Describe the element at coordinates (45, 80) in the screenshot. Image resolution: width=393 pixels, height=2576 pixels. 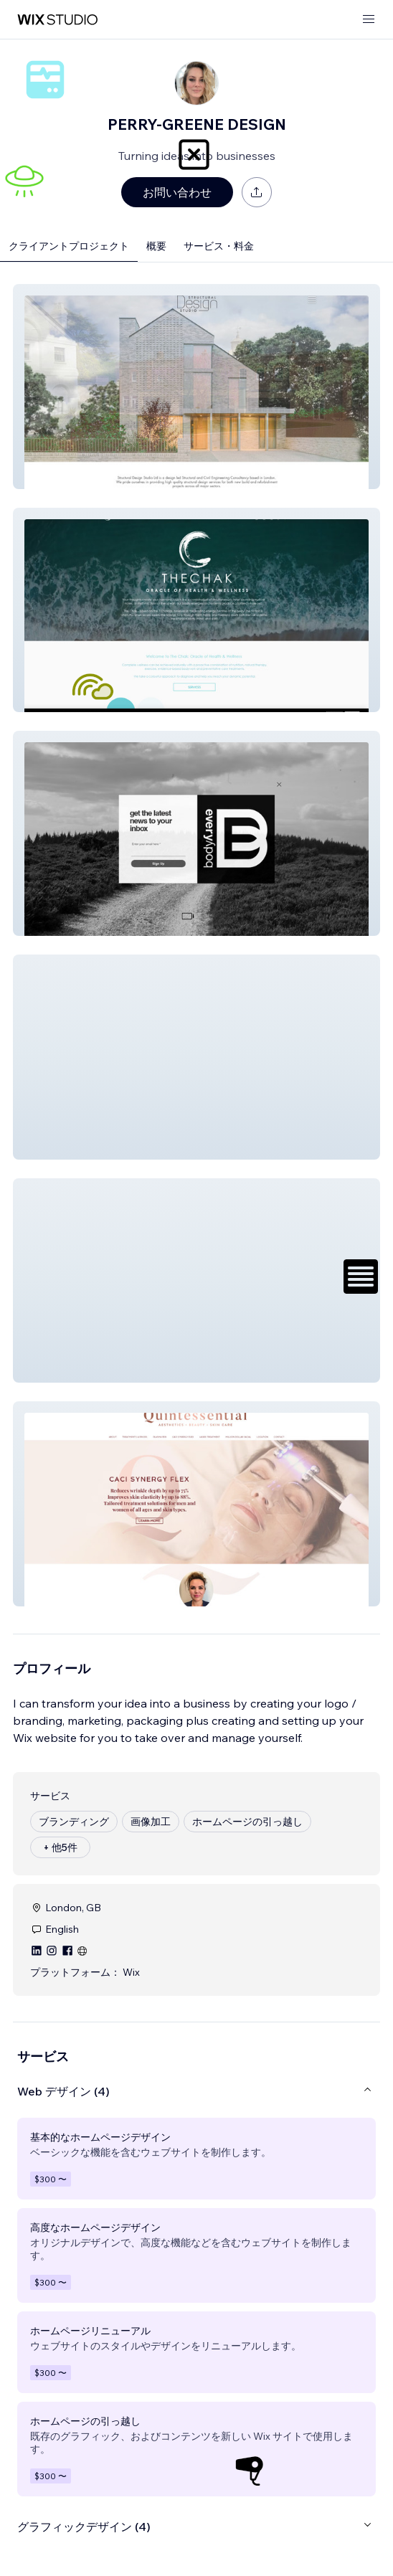
I see `view heart rate or vital signs monitor` at that location.